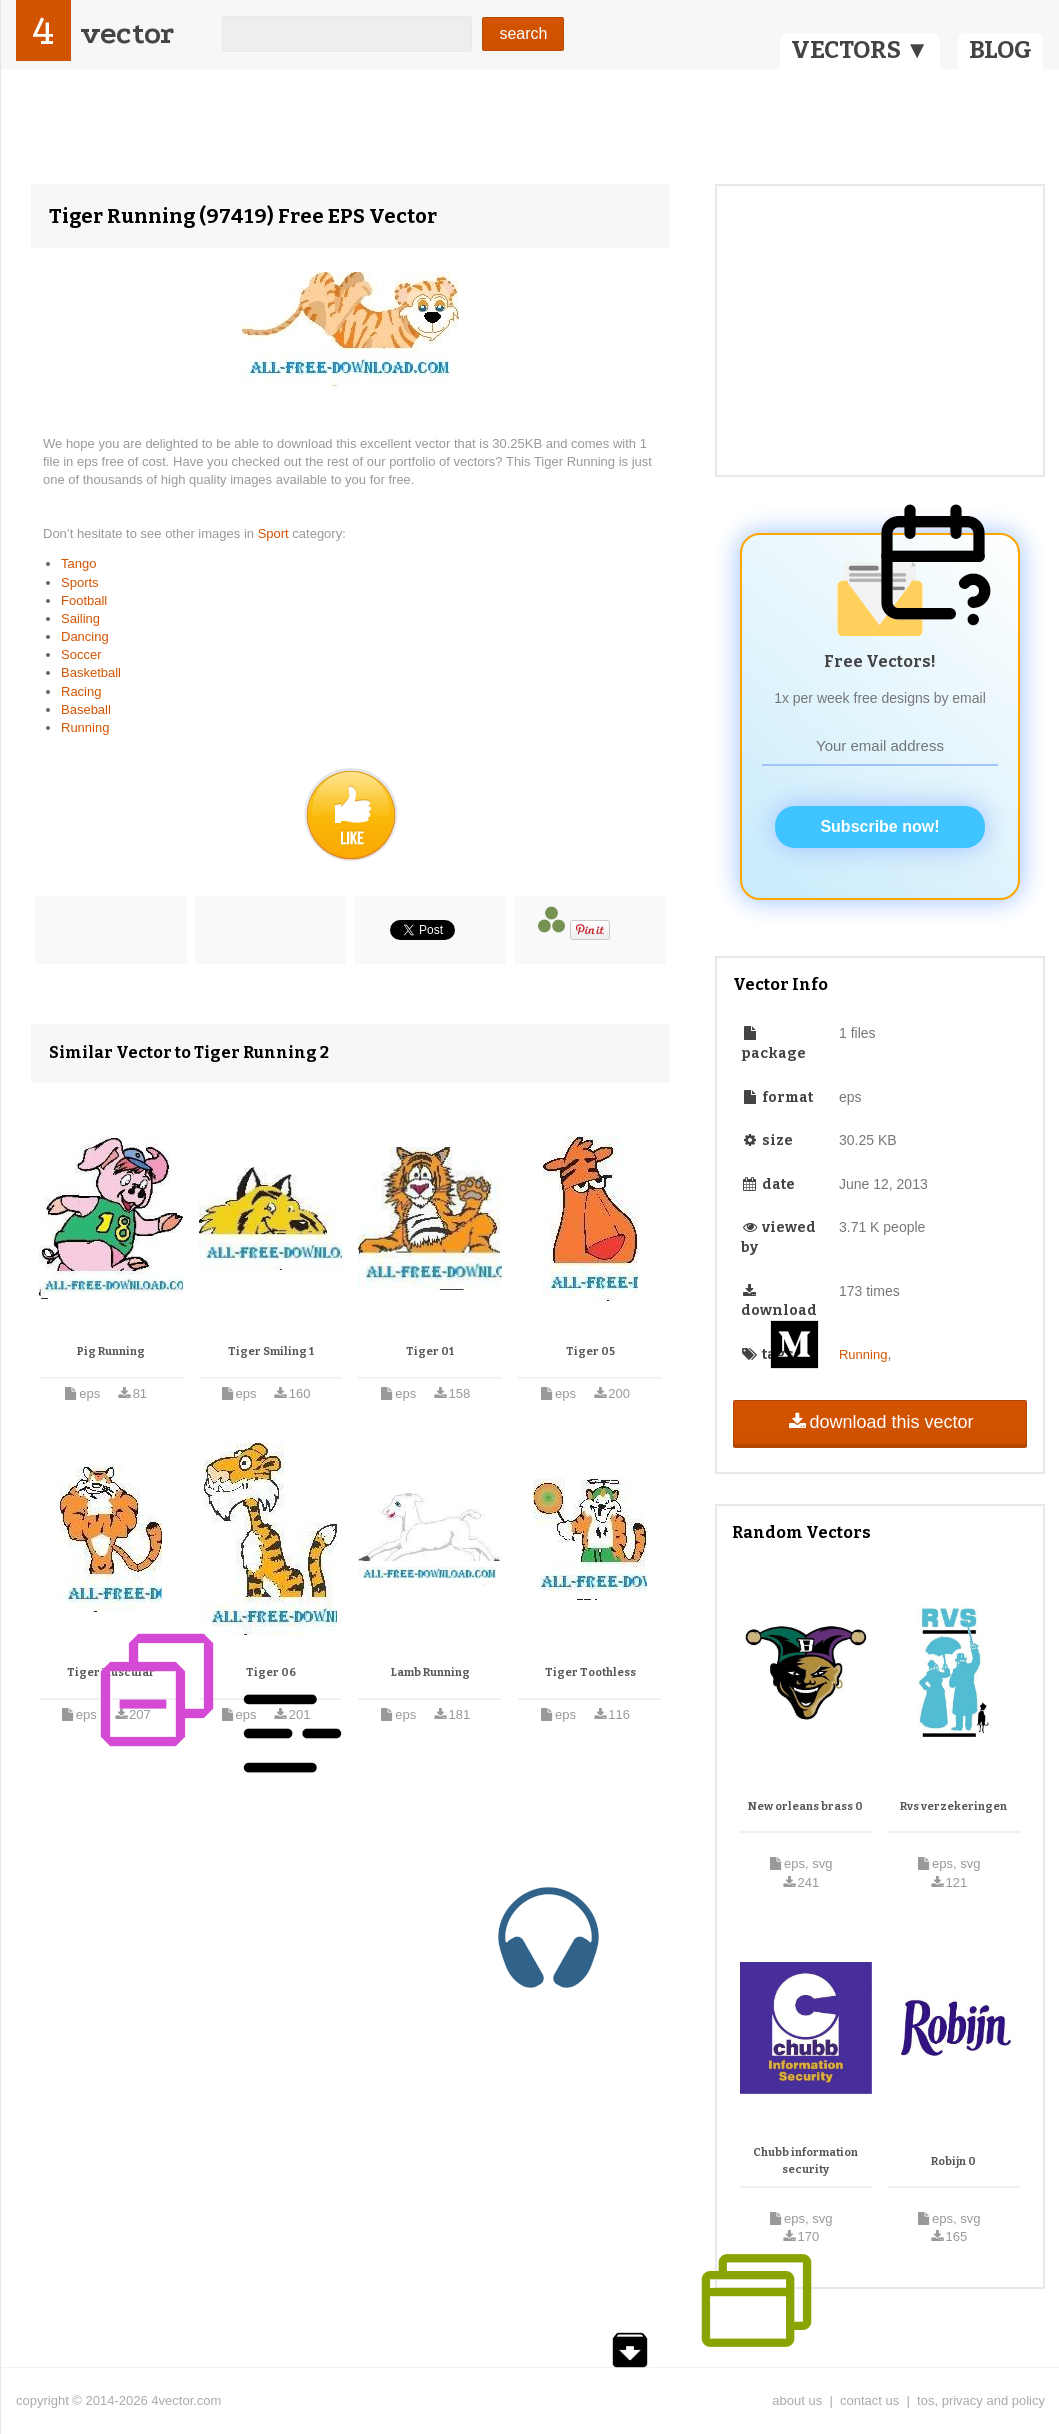 The width and height of the screenshot is (1059, 2434). Describe the element at coordinates (630, 2350) in the screenshot. I see `archive selected items` at that location.